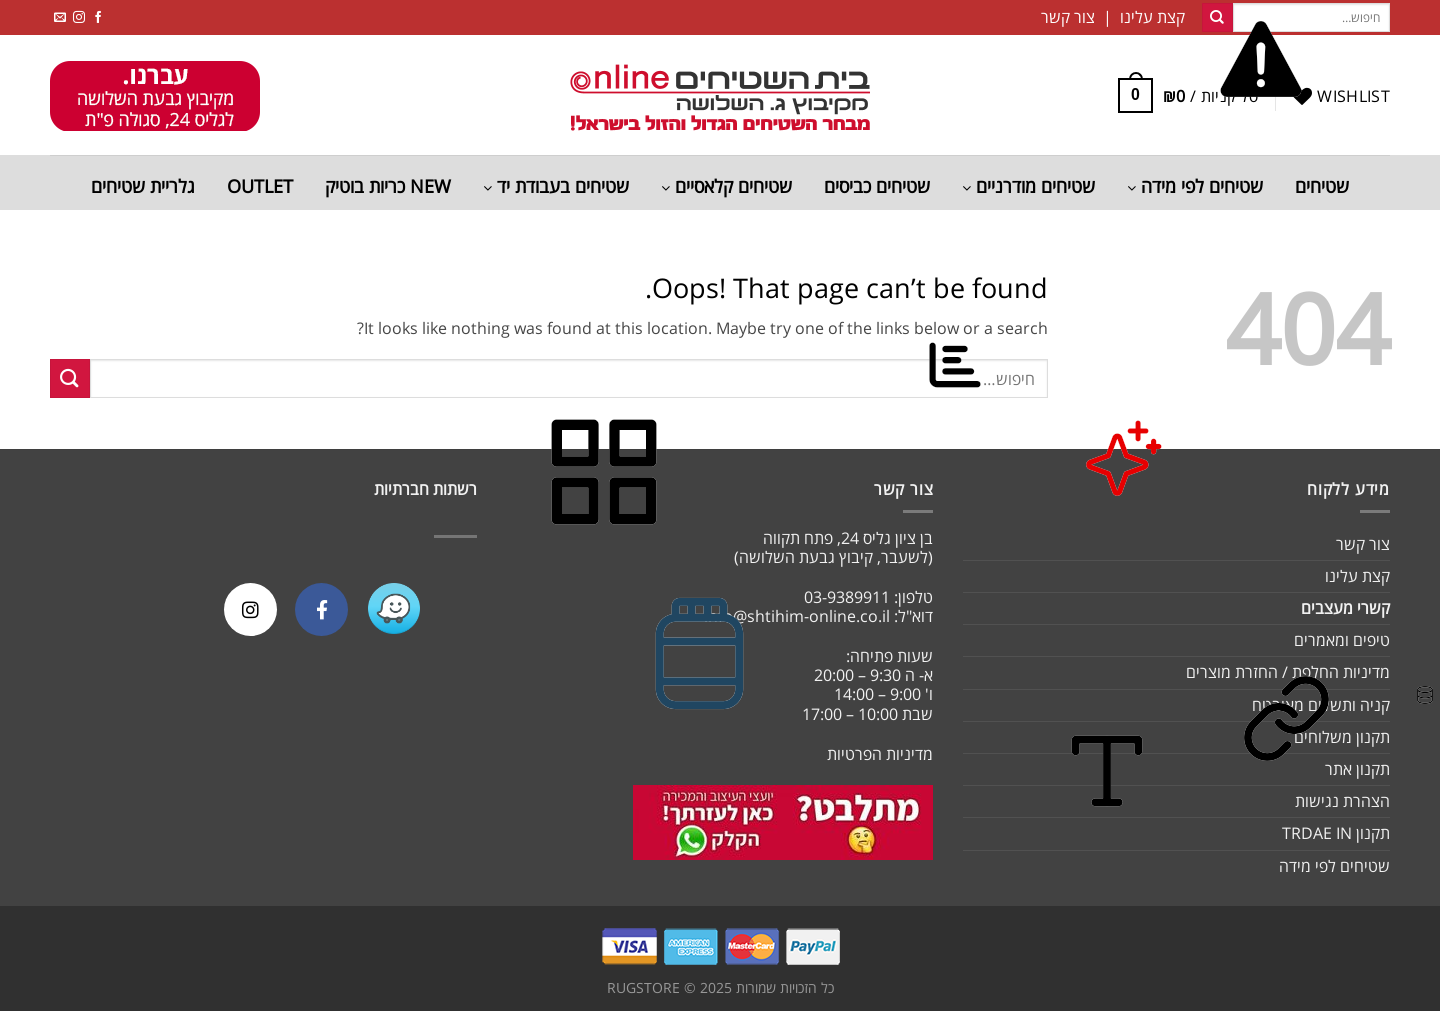 This screenshot has width=1440, height=1011. What do you see at coordinates (1262, 59) in the screenshot?
I see `indicates a warning or caution state` at bounding box center [1262, 59].